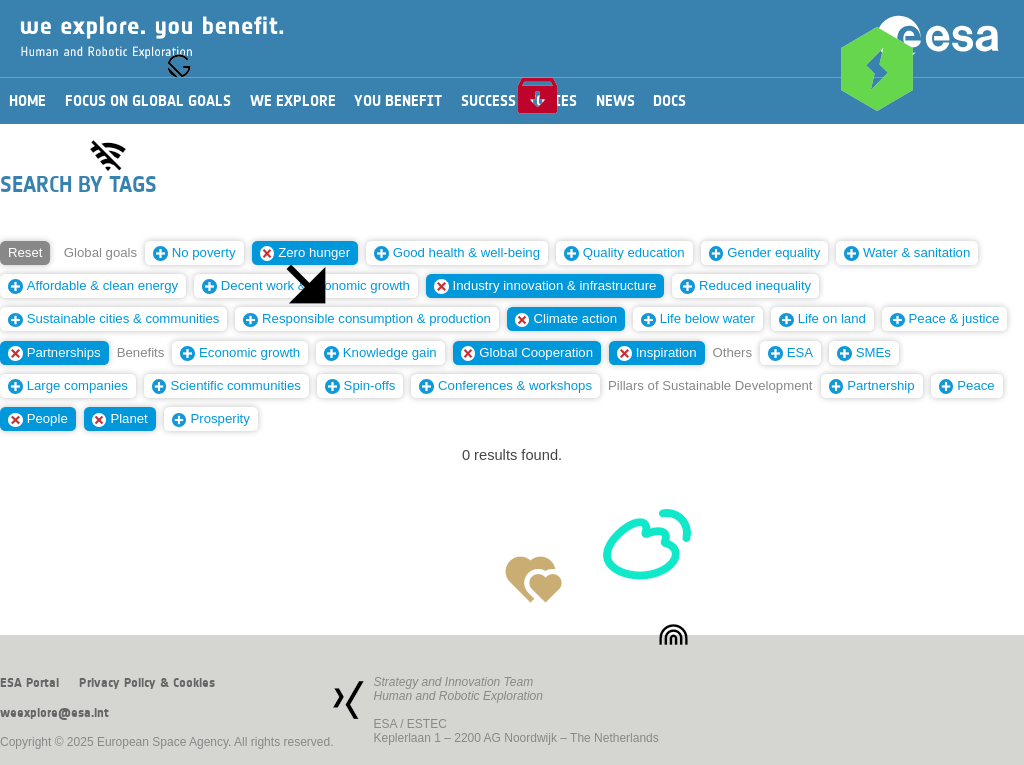  Describe the element at coordinates (877, 69) in the screenshot. I see `lightning network logo` at that location.